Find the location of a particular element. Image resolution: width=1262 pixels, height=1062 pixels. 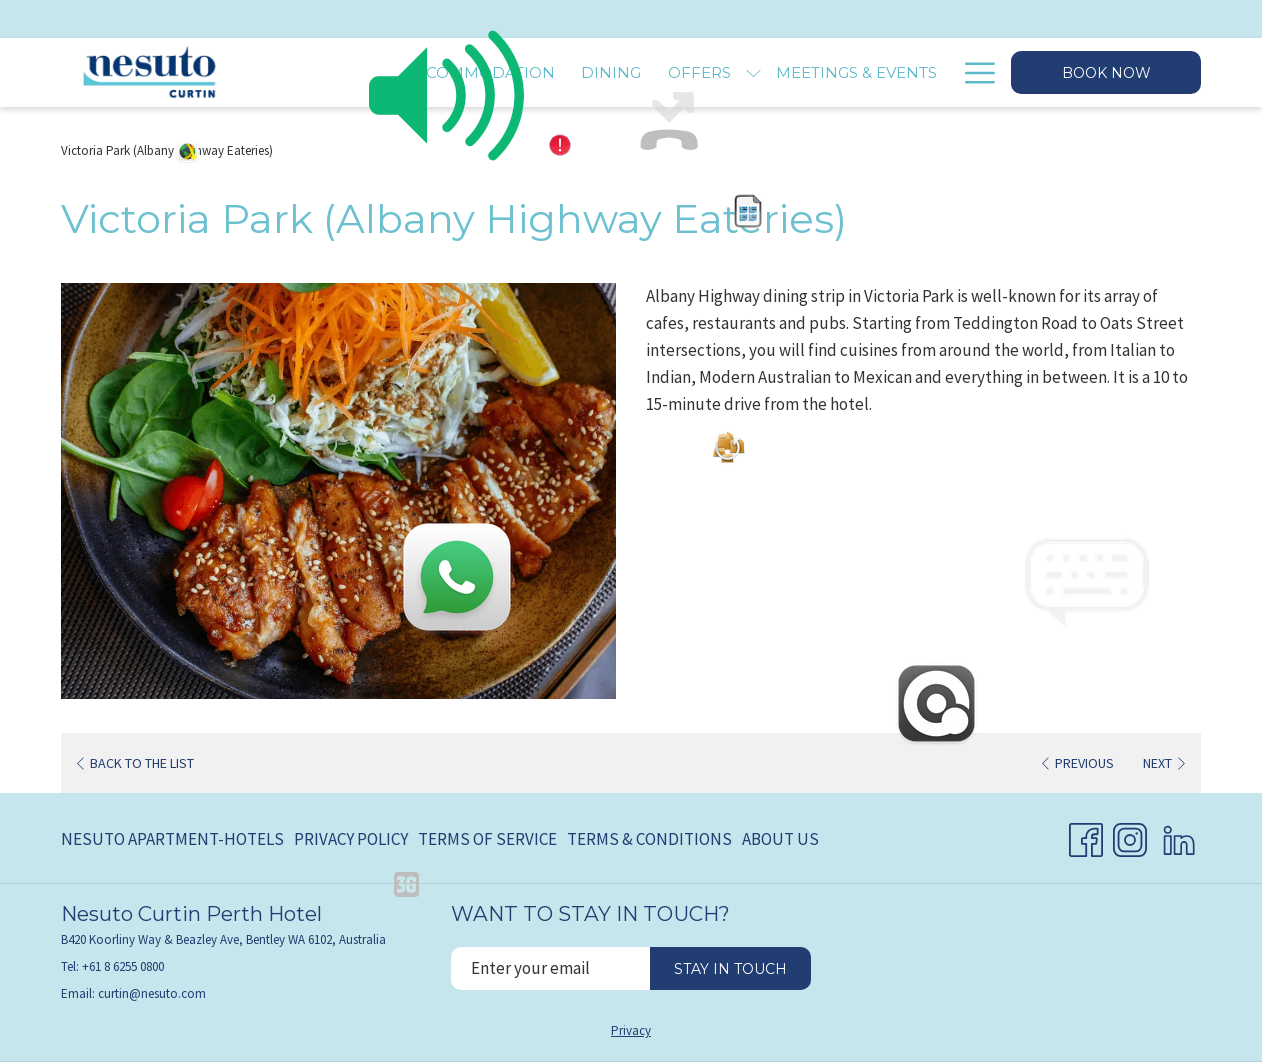

indicates virtual keyboard is active is located at coordinates (1087, 583).